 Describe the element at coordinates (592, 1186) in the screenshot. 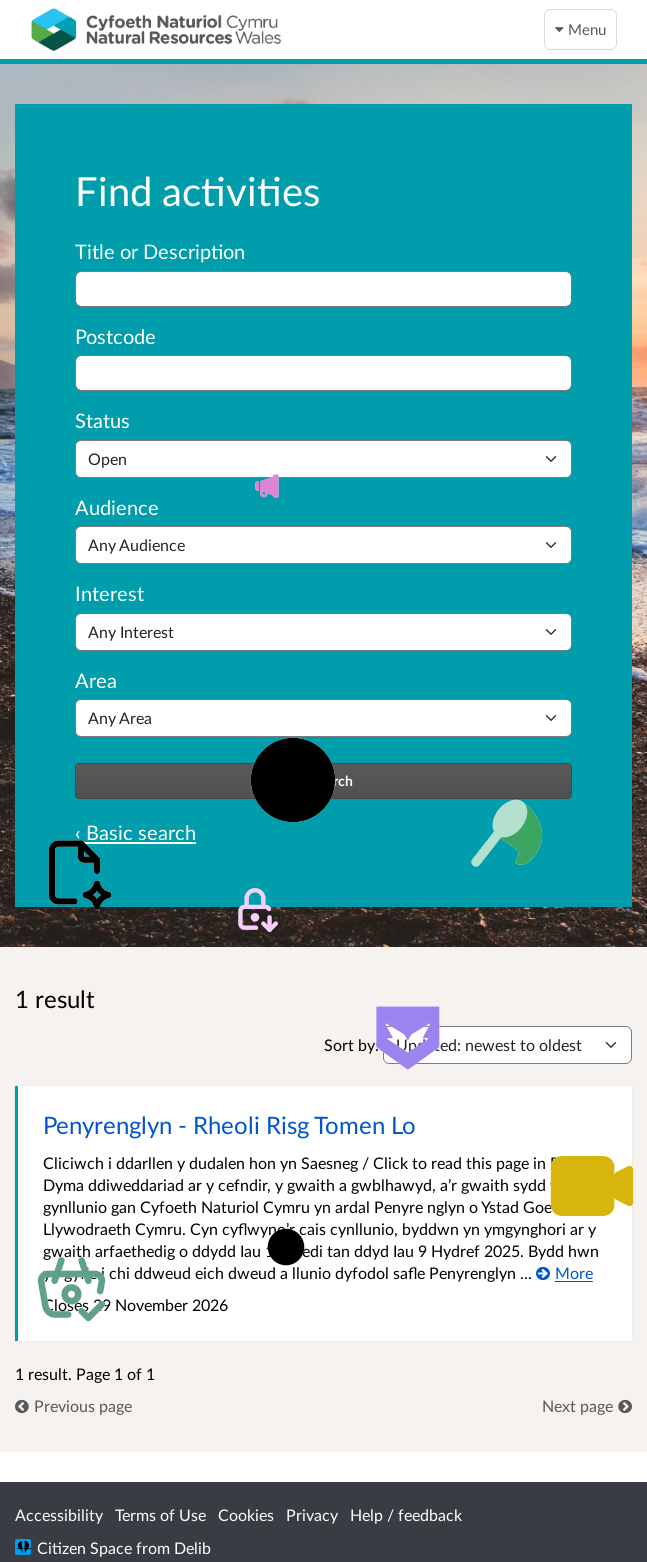

I see `start a video call` at that location.